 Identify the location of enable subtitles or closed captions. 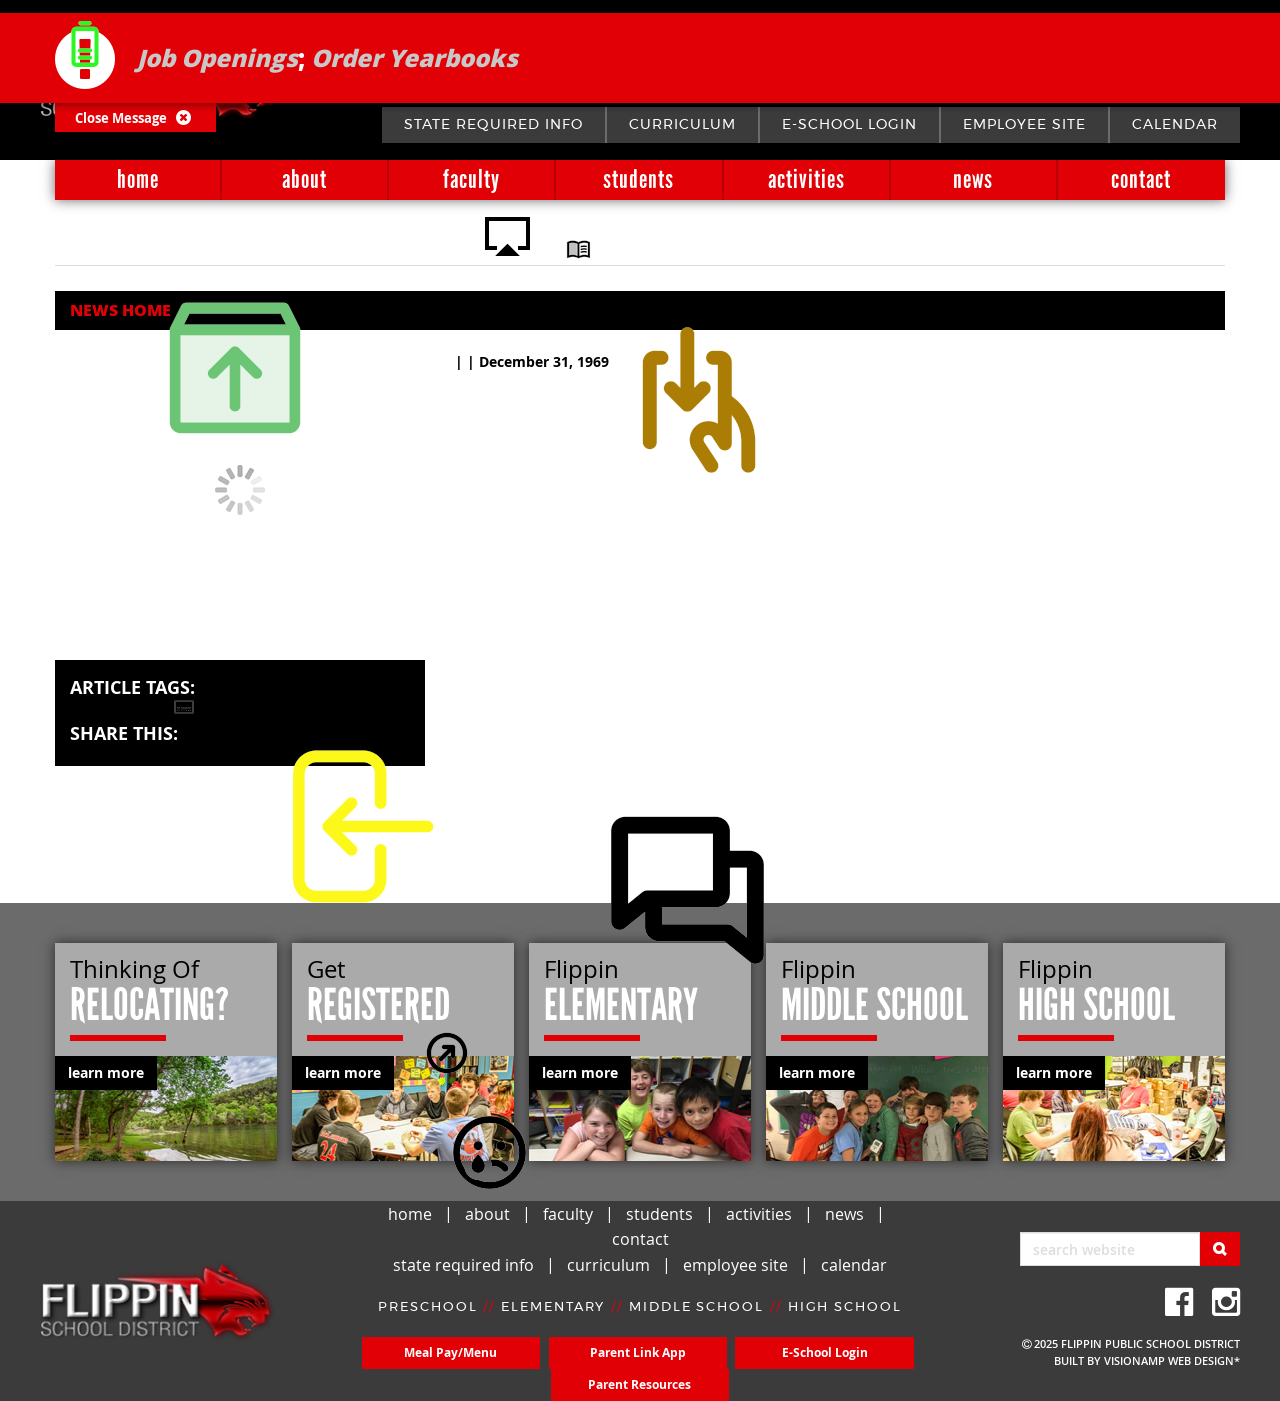
(184, 707).